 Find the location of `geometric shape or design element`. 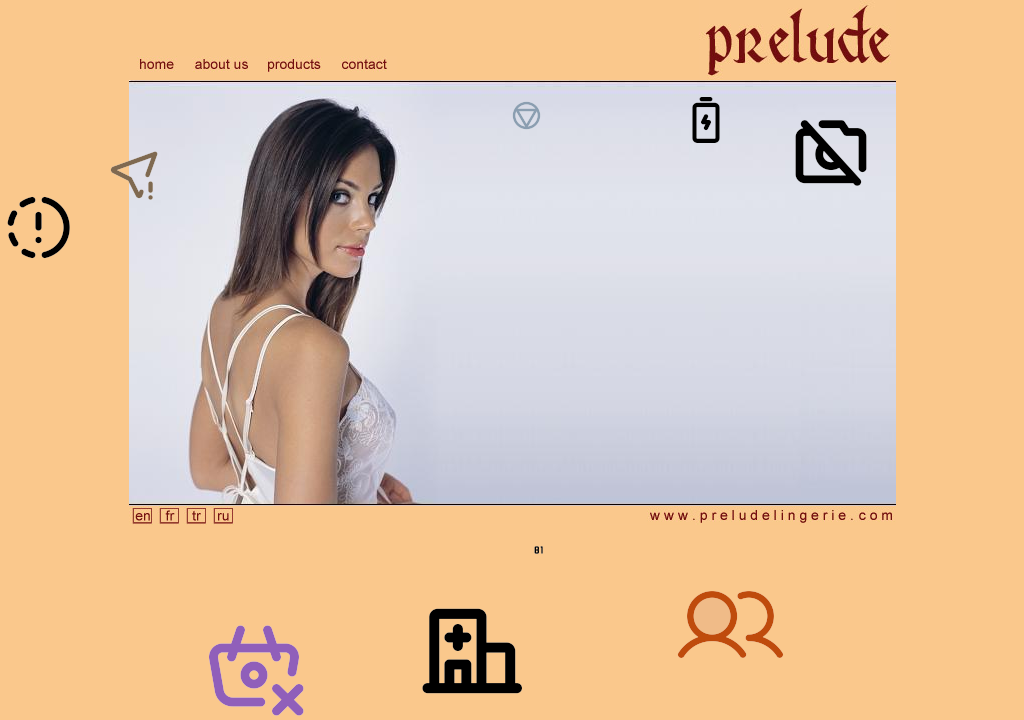

geometric shape or design element is located at coordinates (526, 115).